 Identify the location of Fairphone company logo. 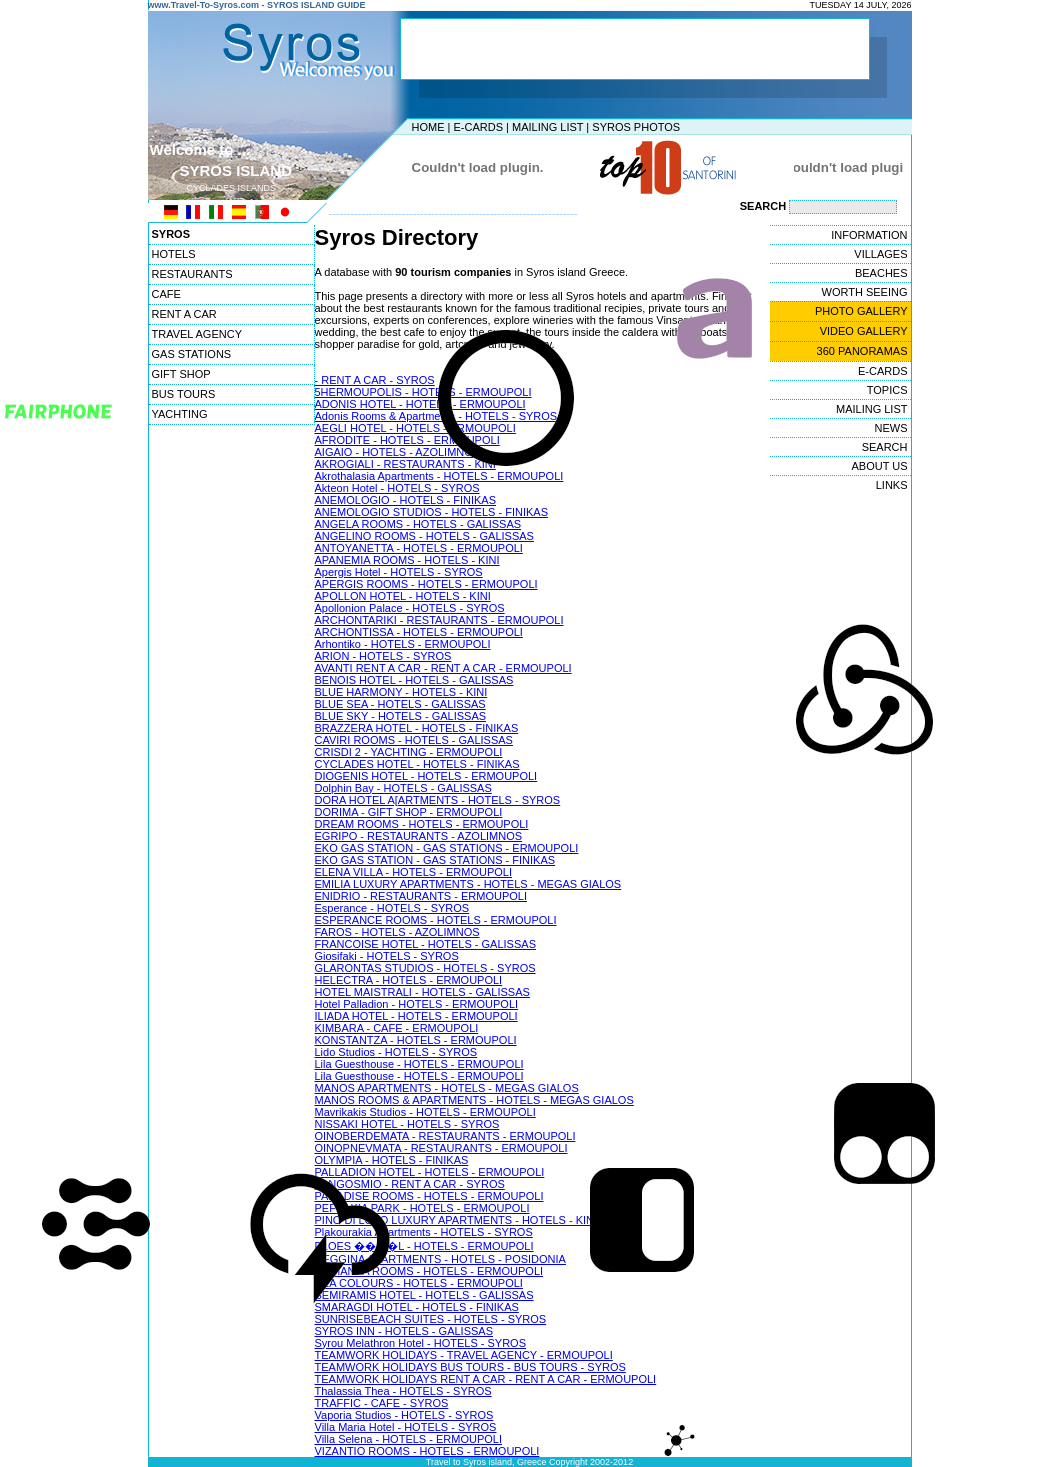
(58, 411).